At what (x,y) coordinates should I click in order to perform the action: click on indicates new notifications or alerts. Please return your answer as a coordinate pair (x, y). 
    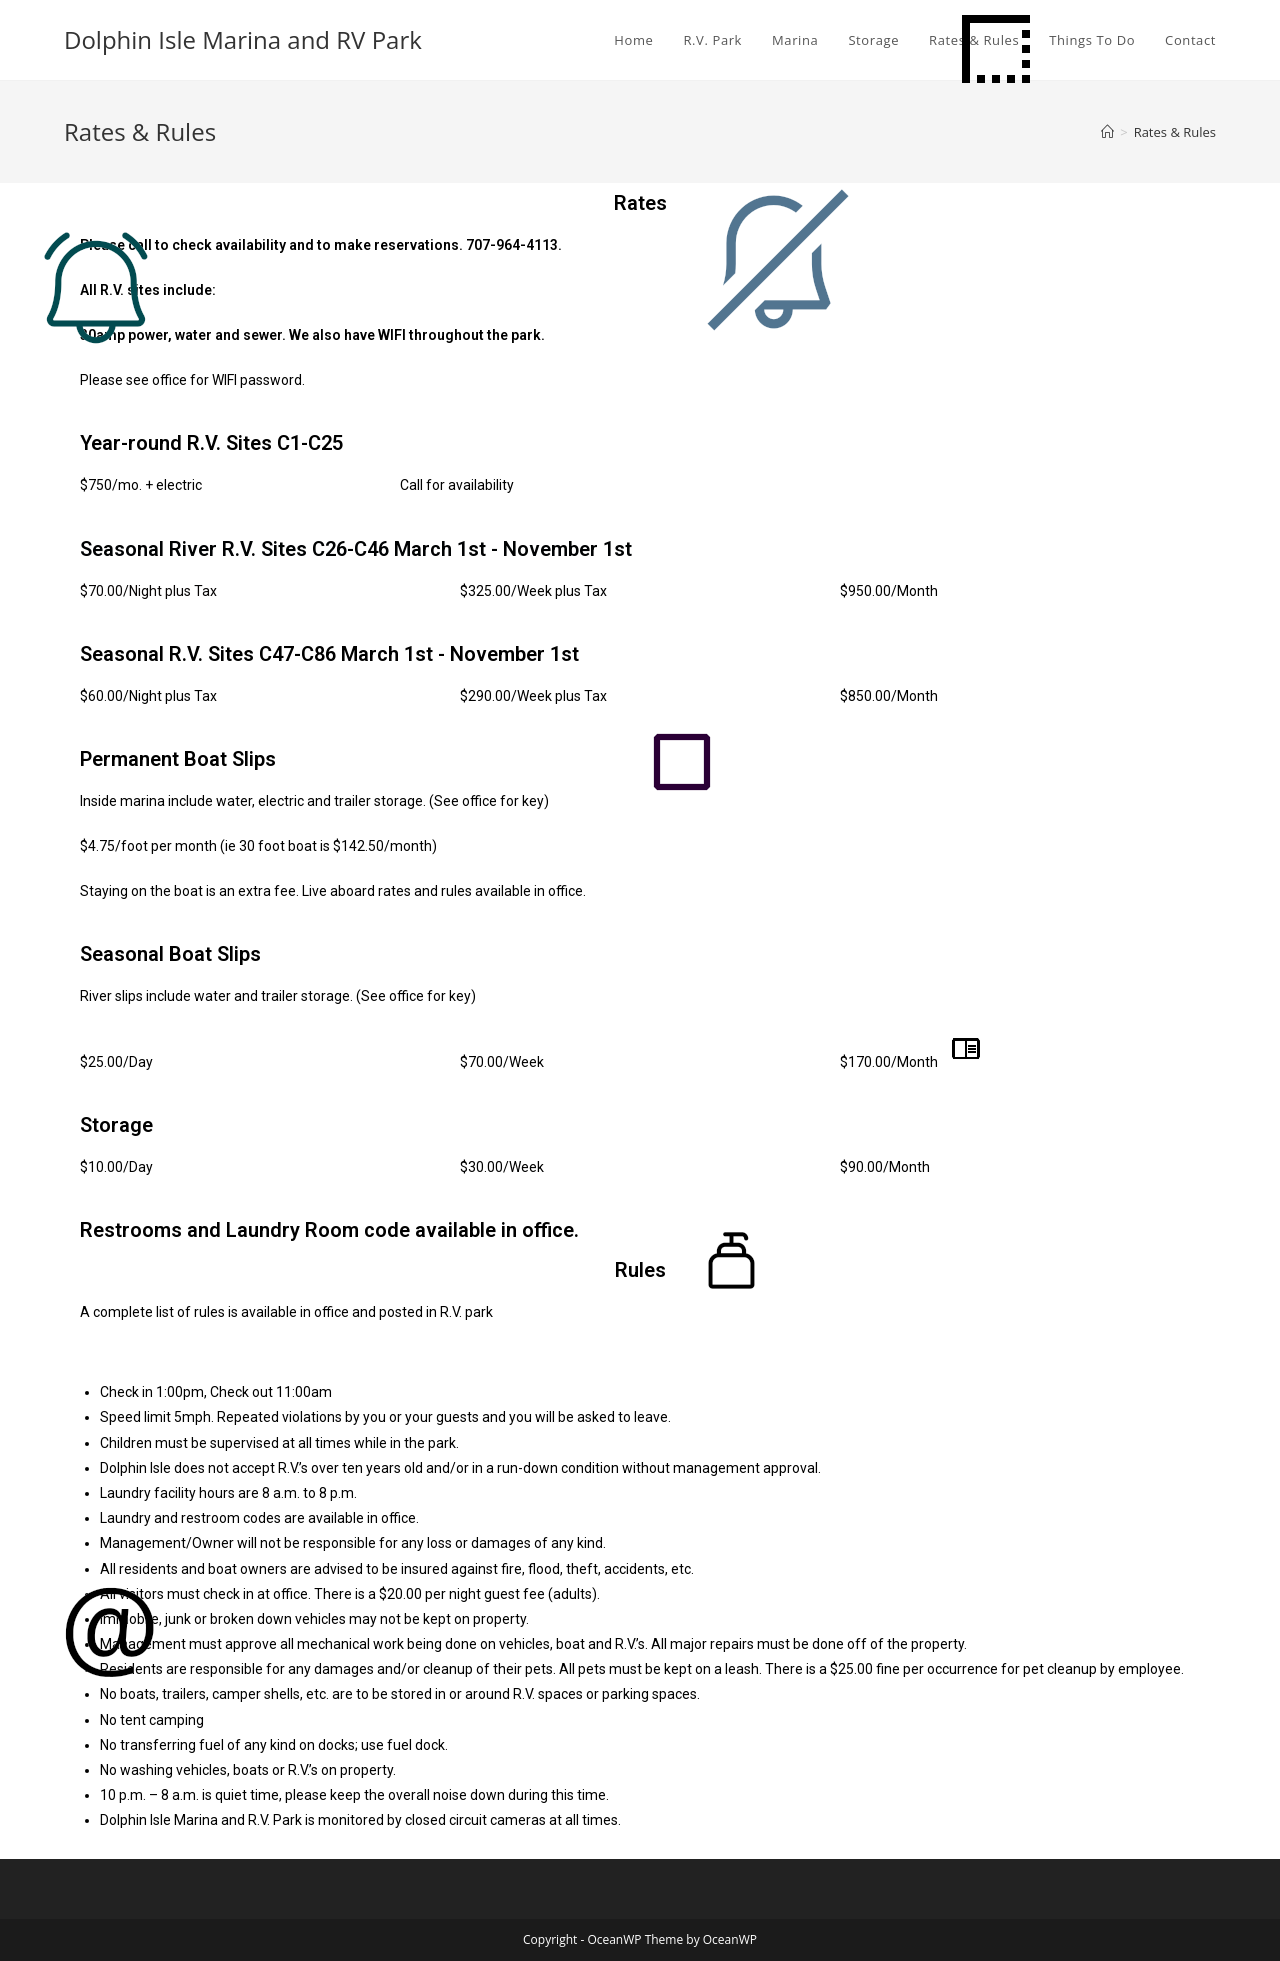
    Looking at the image, I should click on (96, 290).